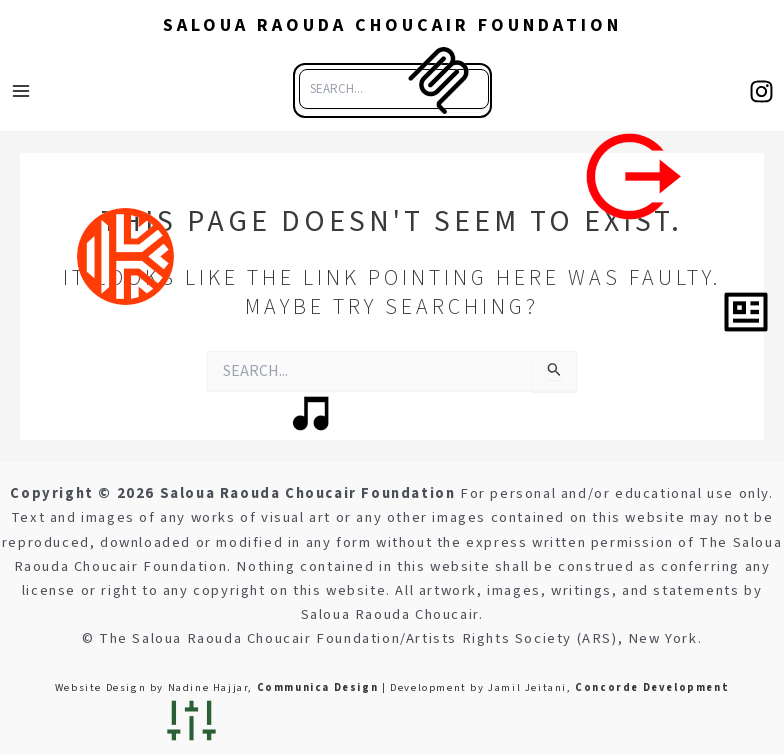 This screenshot has height=754, width=784. I want to click on open music player or library, so click(313, 413).